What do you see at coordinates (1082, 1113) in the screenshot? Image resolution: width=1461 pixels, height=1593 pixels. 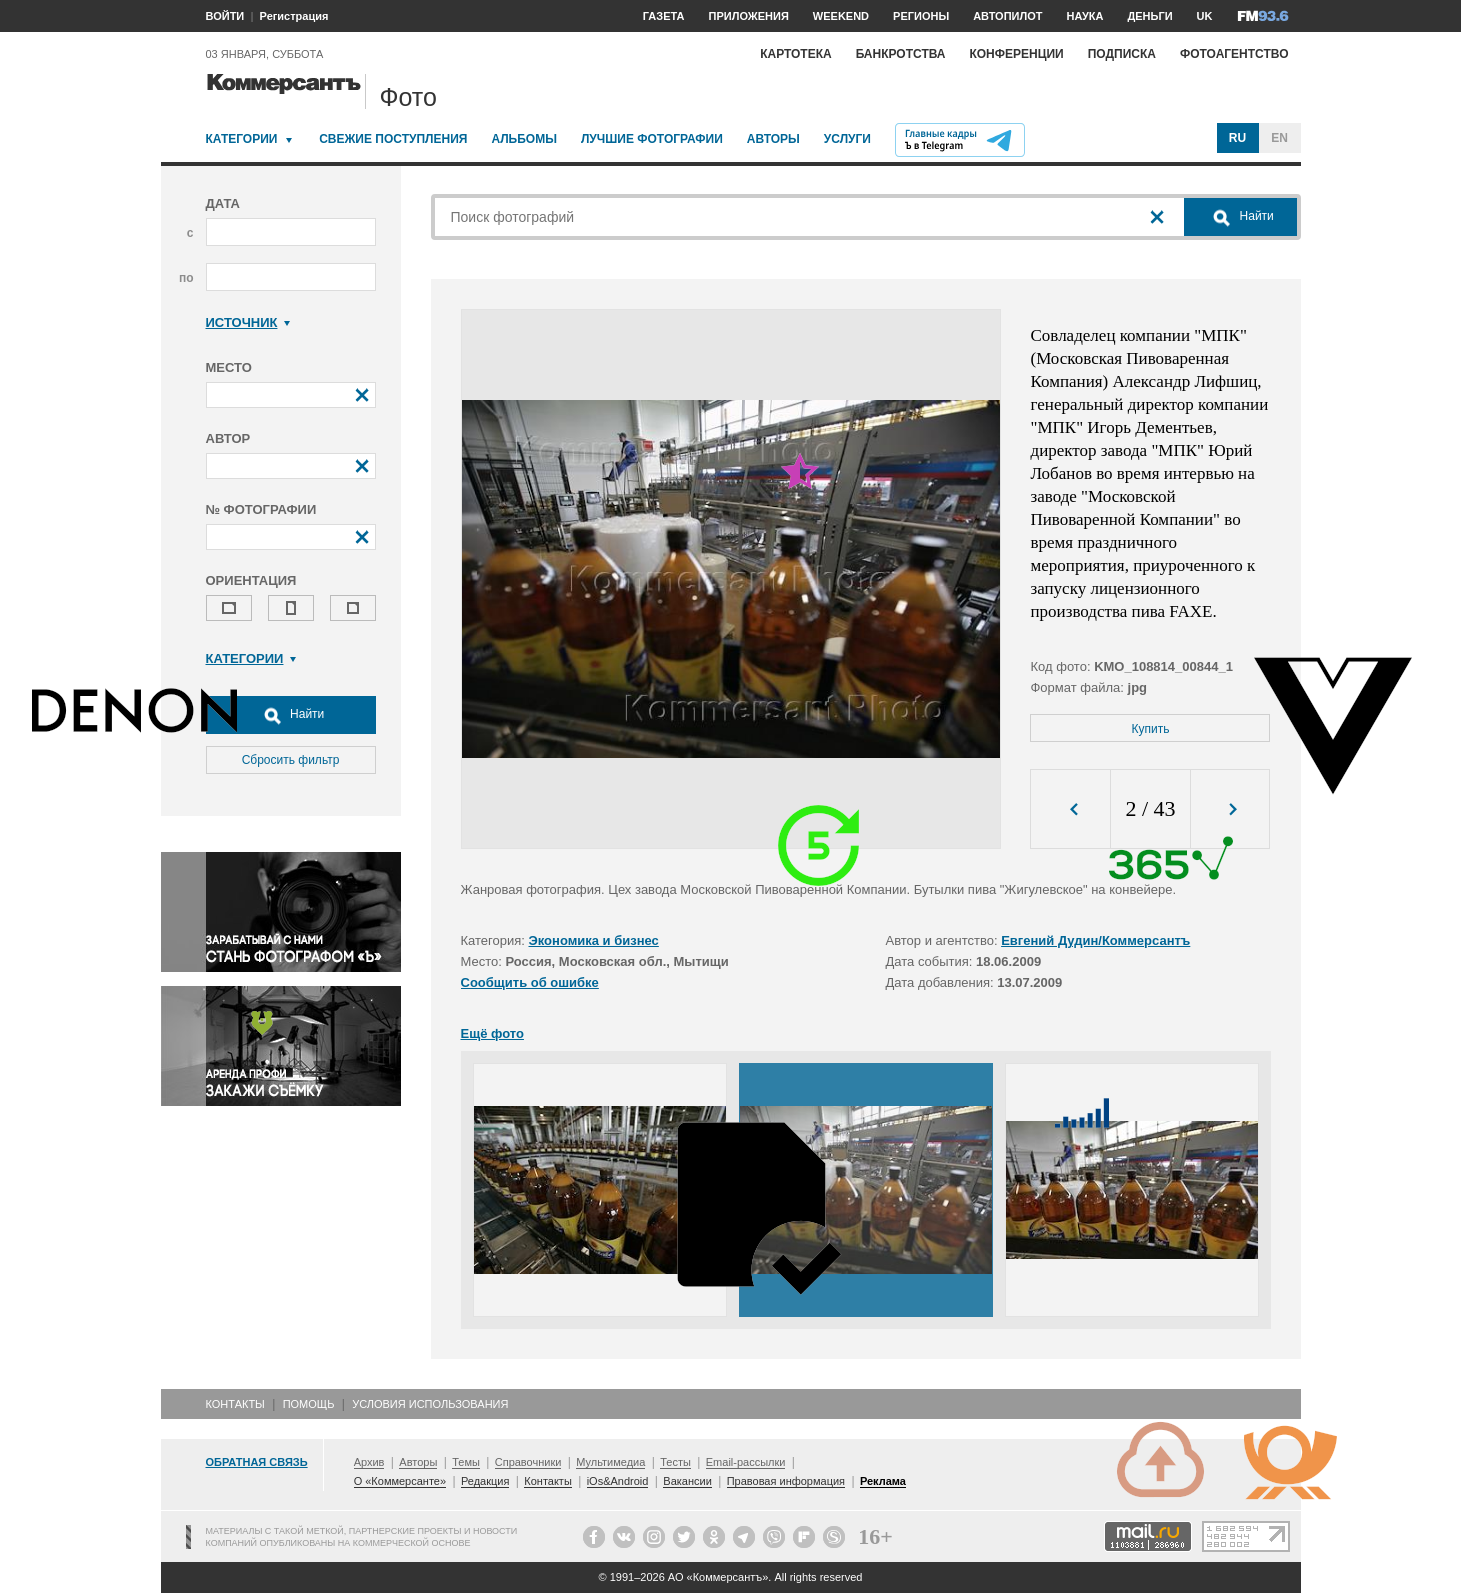 I see `view Social Blade analytics` at bounding box center [1082, 1113].